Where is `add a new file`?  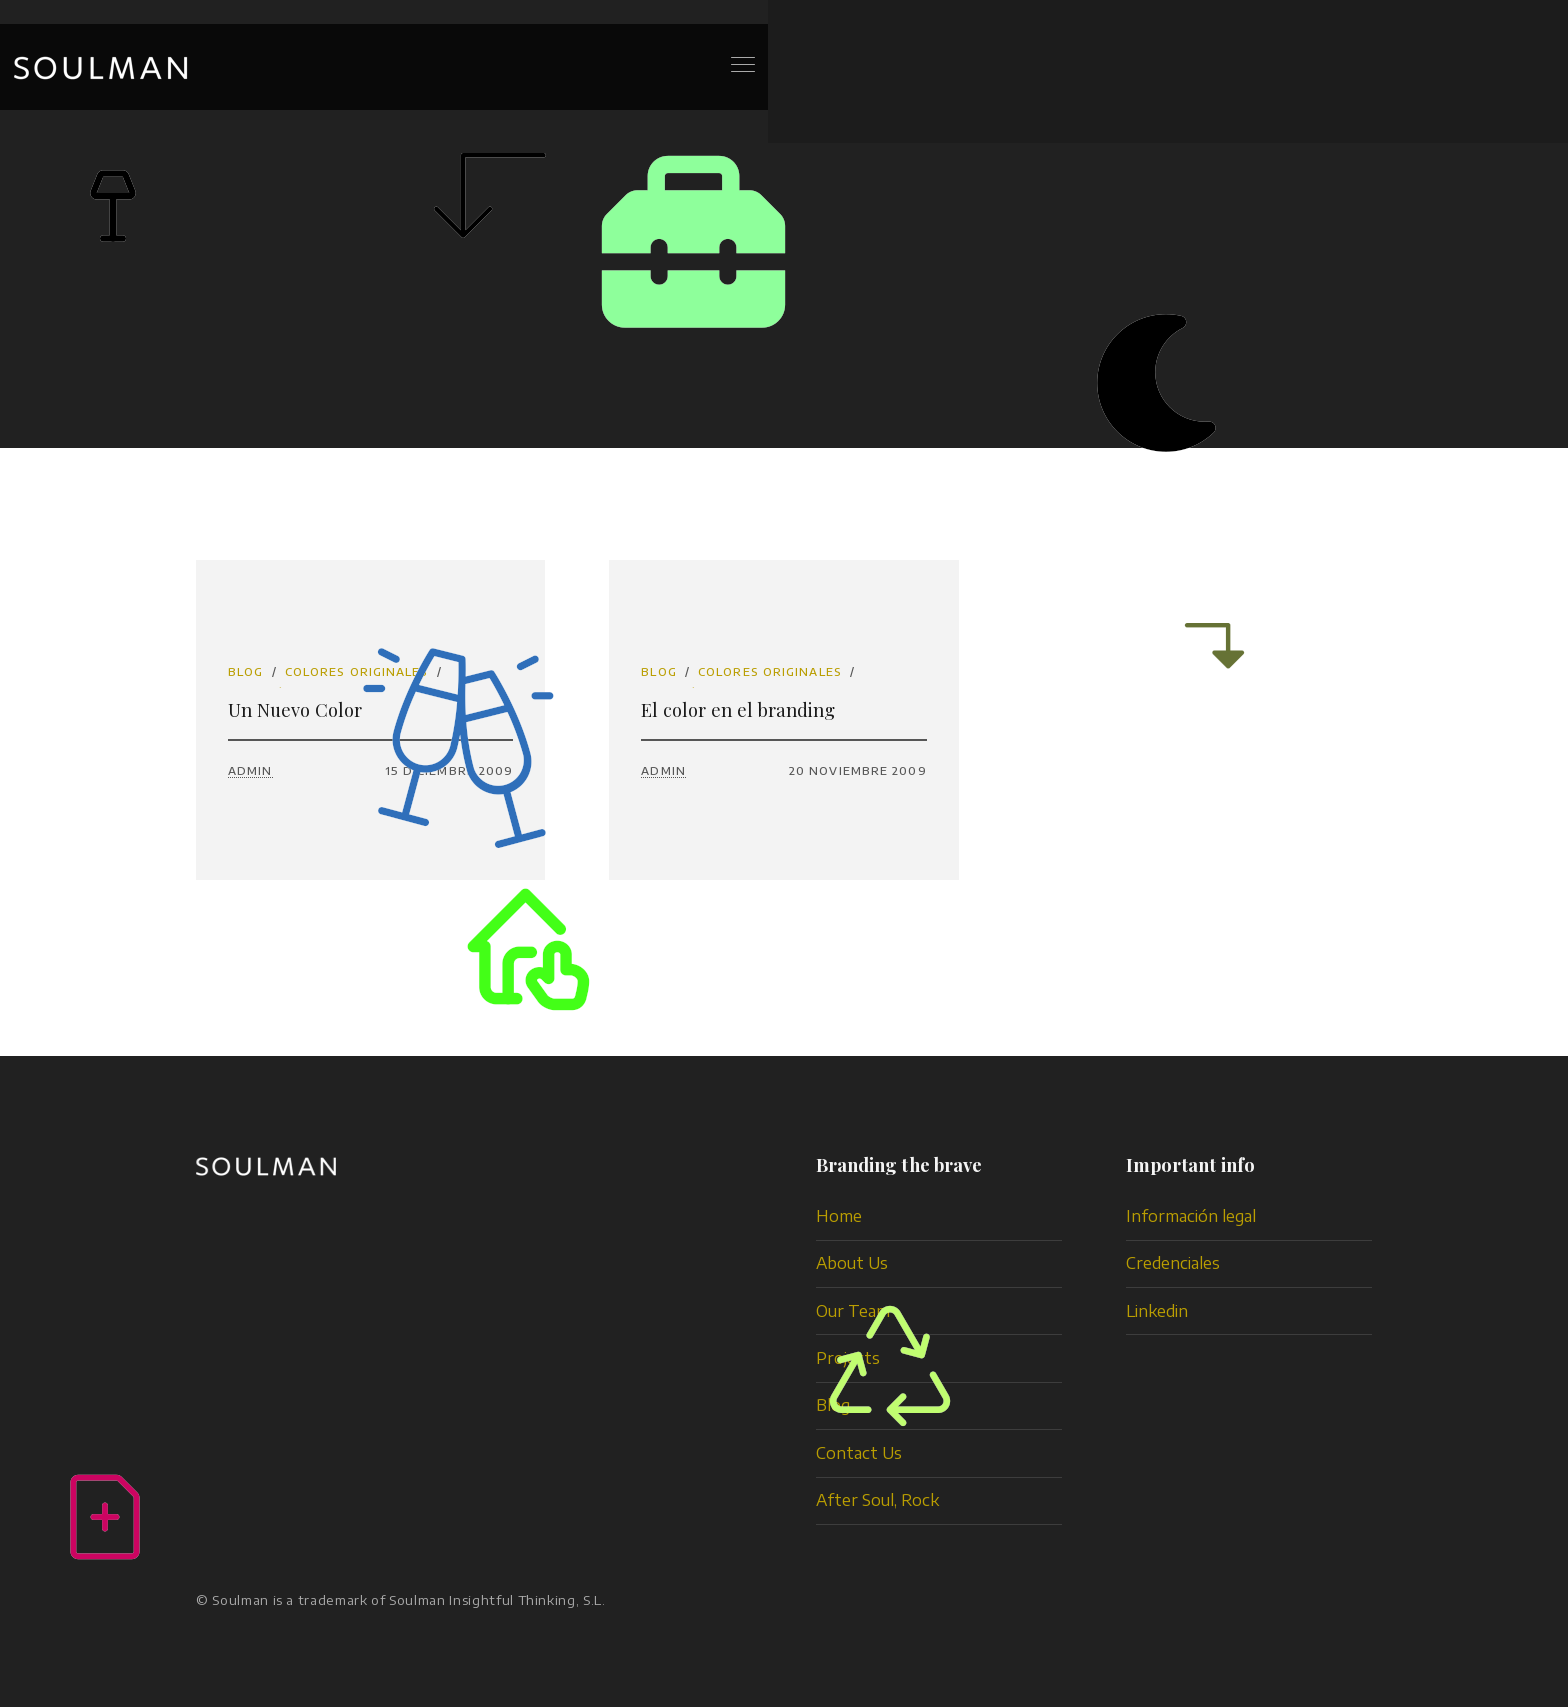 add a new file is located at coordinates (105, 1517).